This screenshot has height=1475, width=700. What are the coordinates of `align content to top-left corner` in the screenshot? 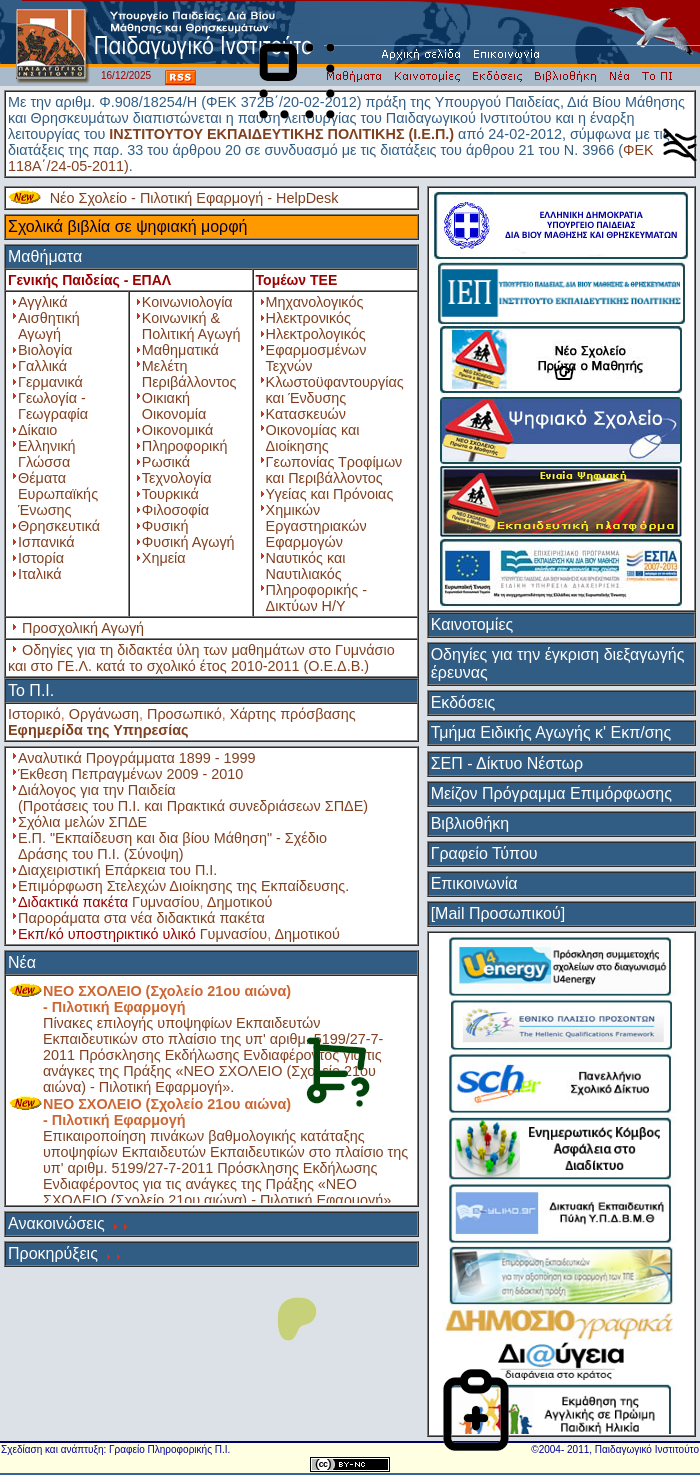 It's located at (297, 81).